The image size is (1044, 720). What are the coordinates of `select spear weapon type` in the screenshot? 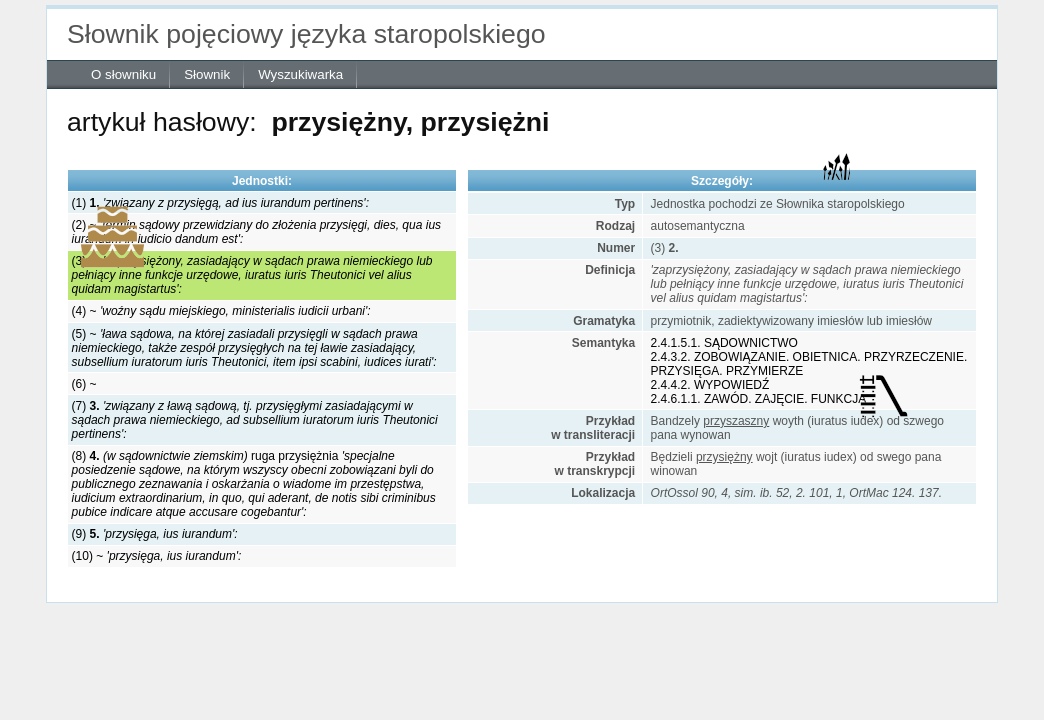 It's located at (836, 166).